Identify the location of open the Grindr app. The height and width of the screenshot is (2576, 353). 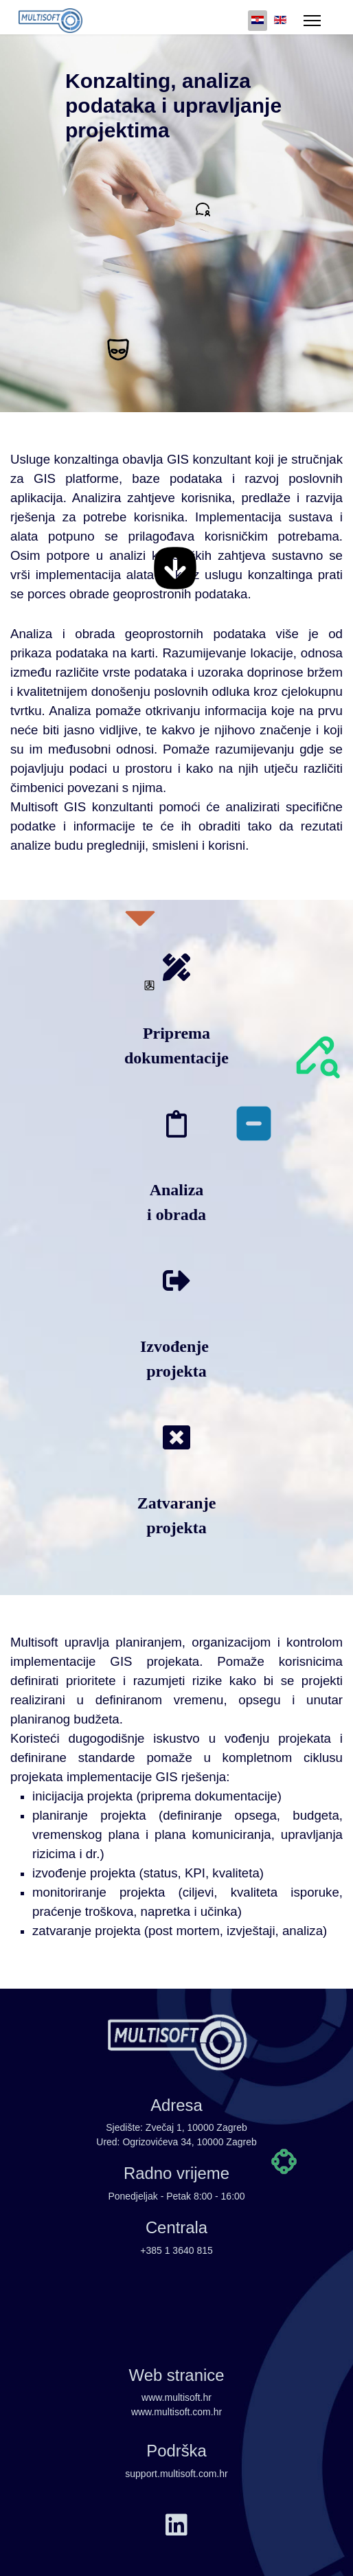
(118, 350).